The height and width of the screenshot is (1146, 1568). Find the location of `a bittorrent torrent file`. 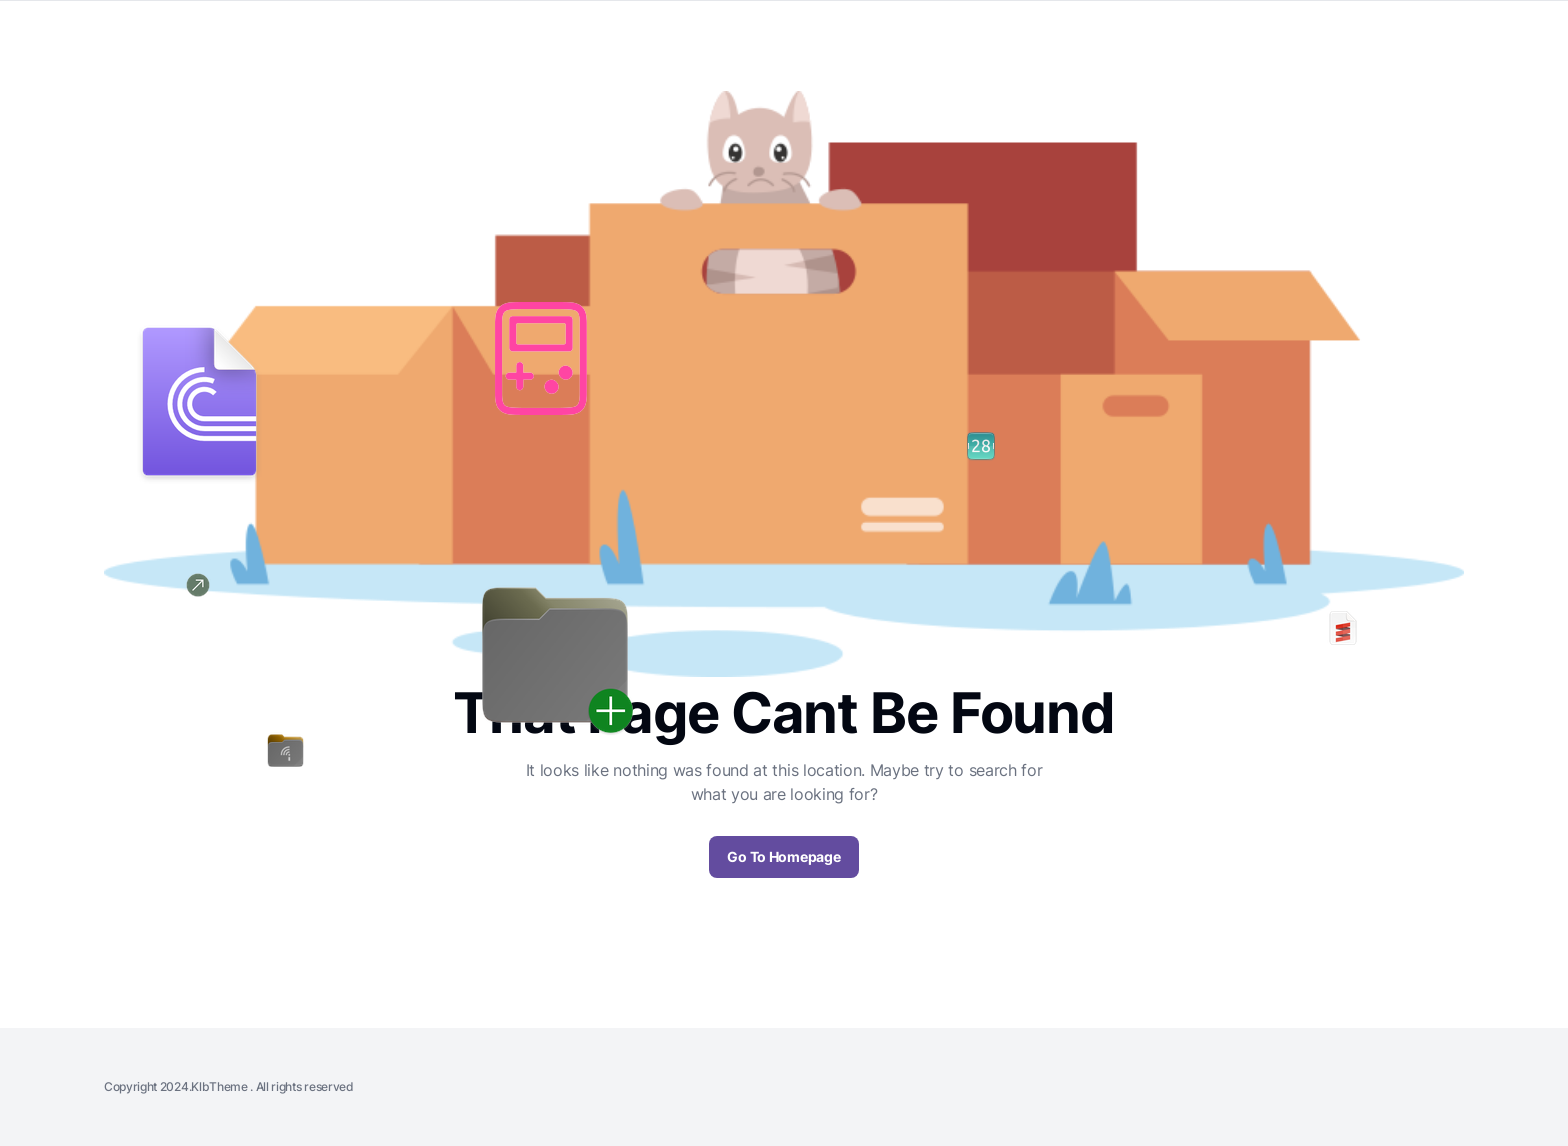

a bittorrent torrent file is located at coordinates (199, 404).